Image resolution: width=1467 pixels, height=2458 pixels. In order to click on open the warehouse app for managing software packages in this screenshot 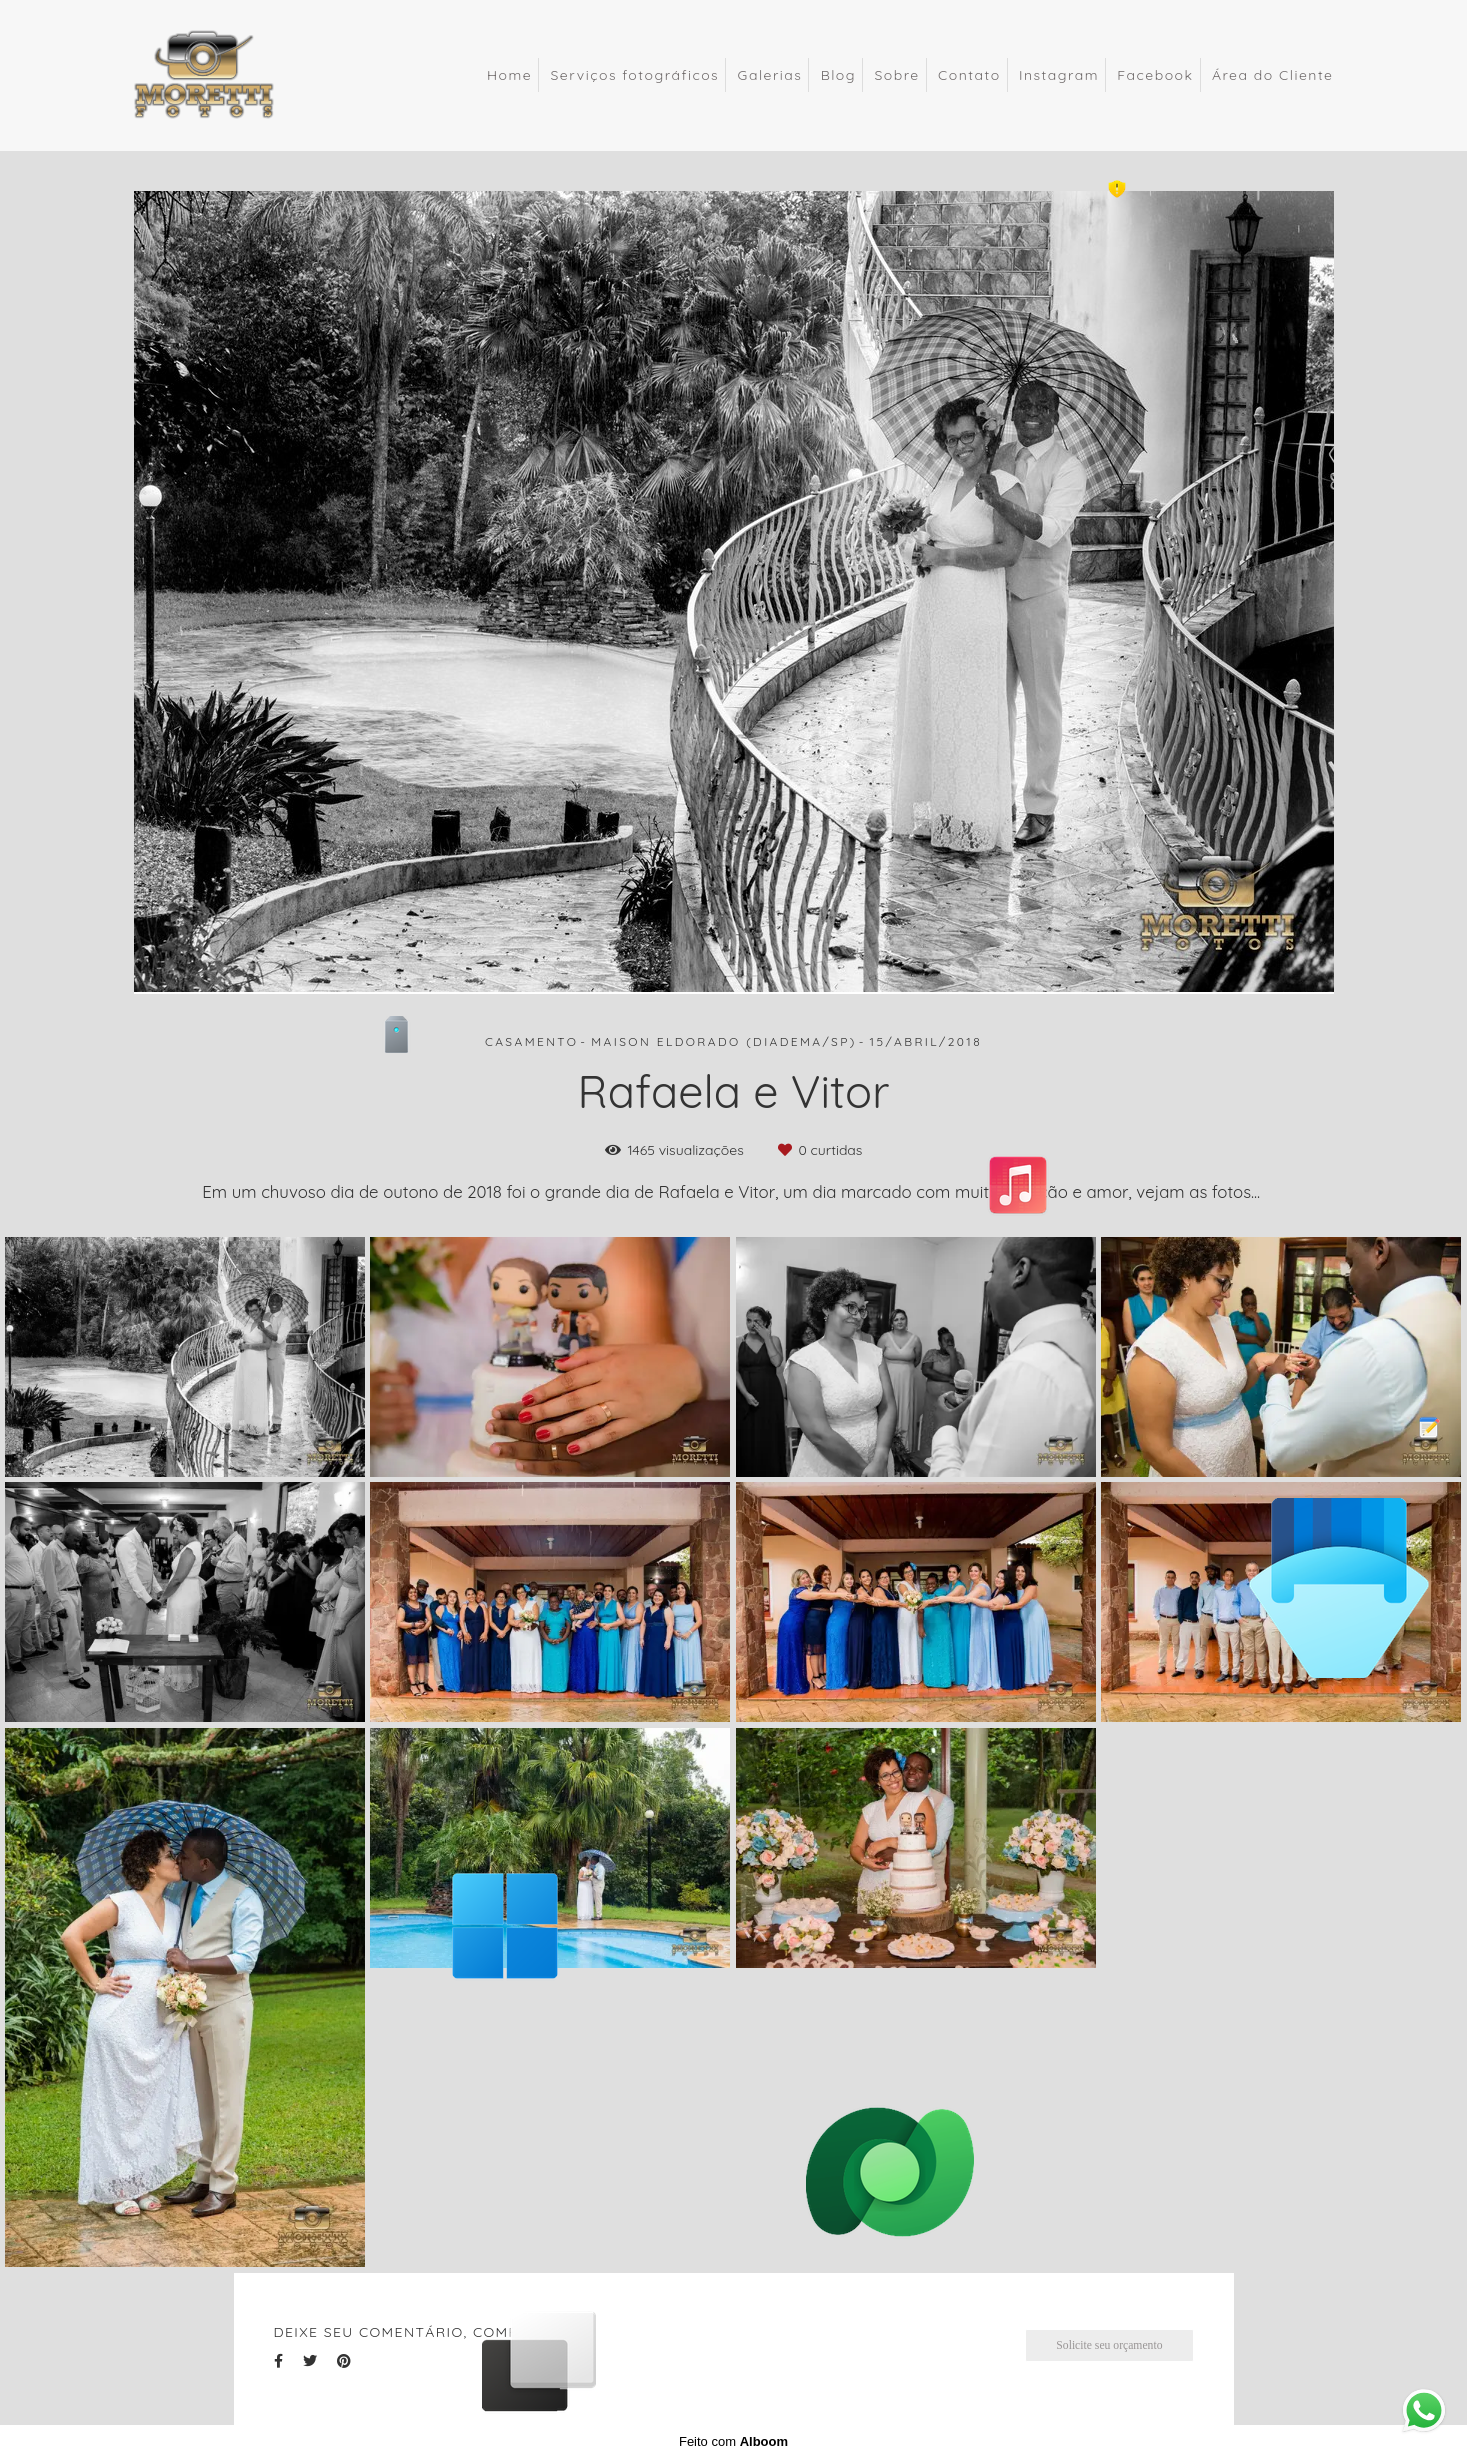, I will do `click(1339, 1588)`.